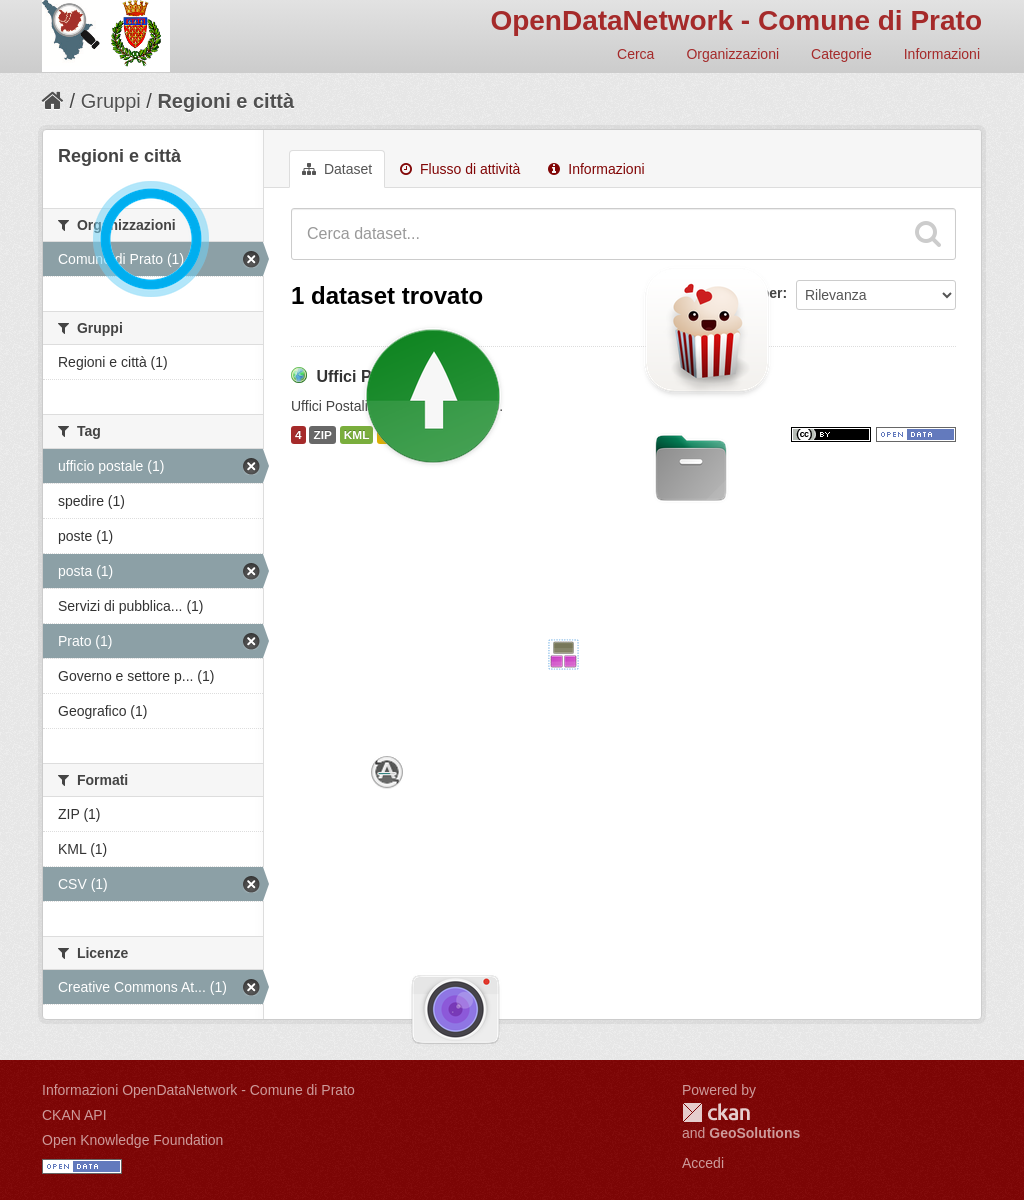 This screenshot has height=1200, width=1024. What do you see at coordinates (151, 239) in the screenshot?
I see `open Microsoft Cortana voice assistant` at bounding box center [151, 239].